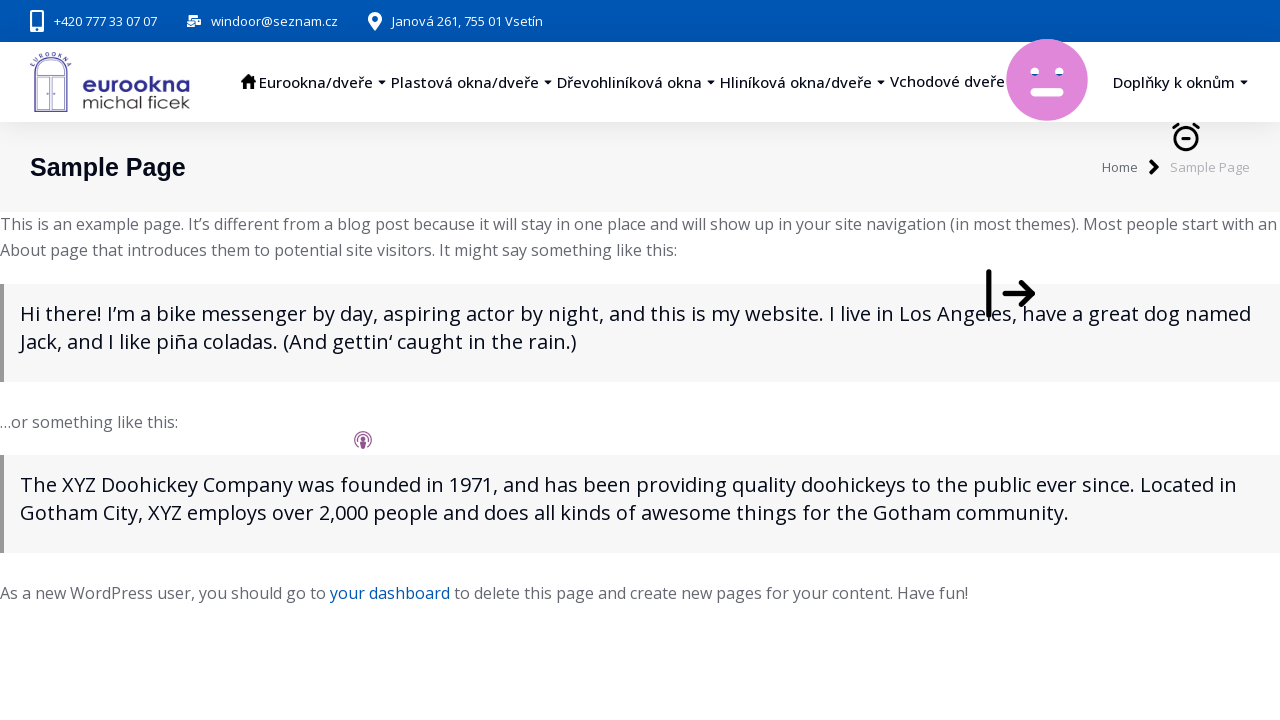  I want to click on remove or delete an alarm, so click(1186, 137).